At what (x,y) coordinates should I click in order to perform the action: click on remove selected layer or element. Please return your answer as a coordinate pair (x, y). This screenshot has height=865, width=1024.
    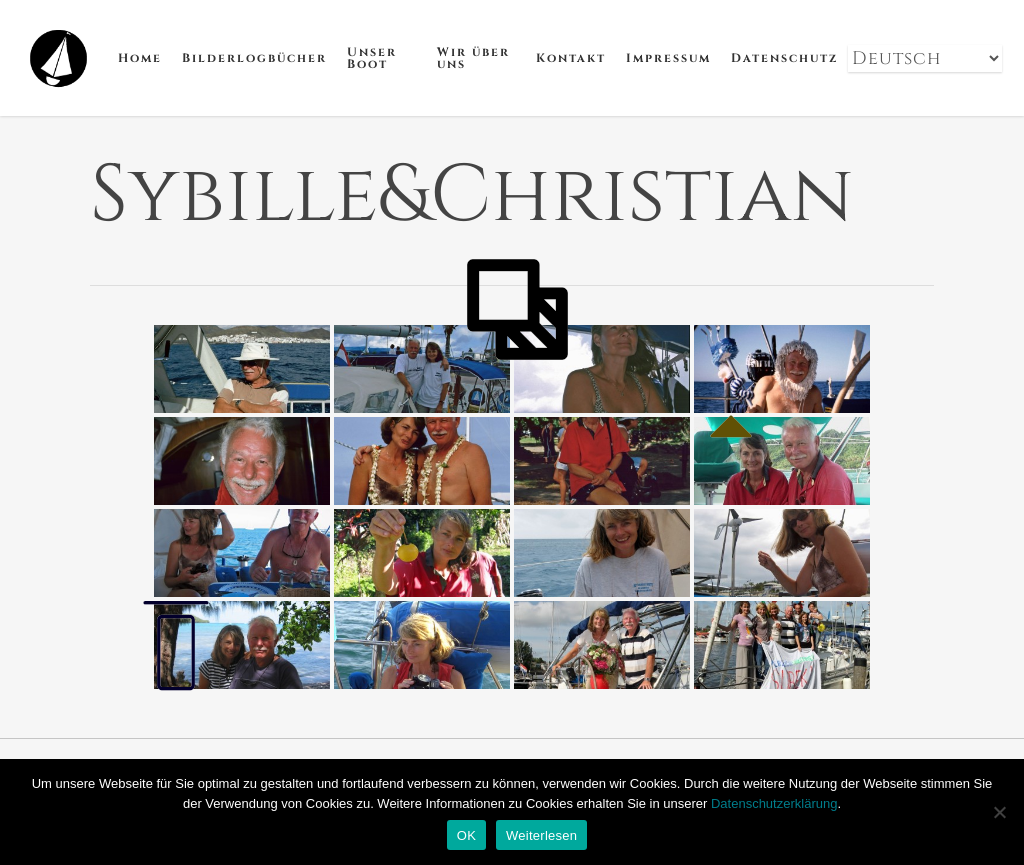
    Looking at the image, I should click on (517, 309).